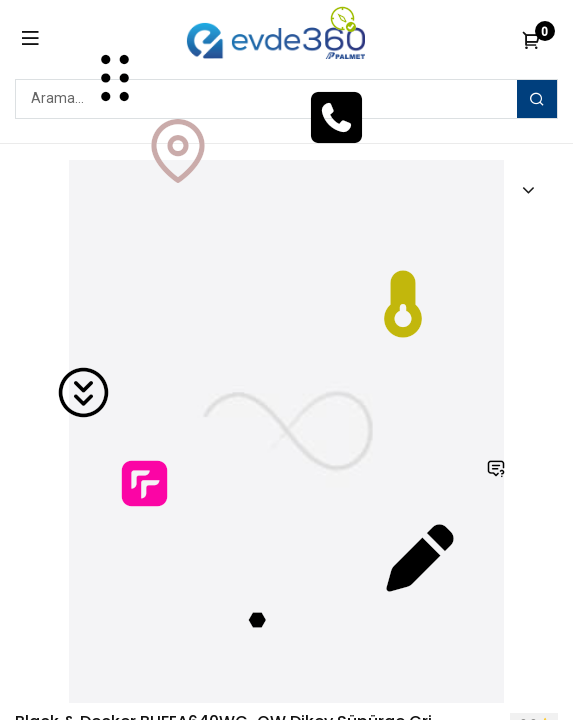 Image resolution: width=573 pixels, height=720 pixels. What do you see at coordinates (144, 483) in the screenshot?
I see `red river brand logo` at bounding box center [144, 483].